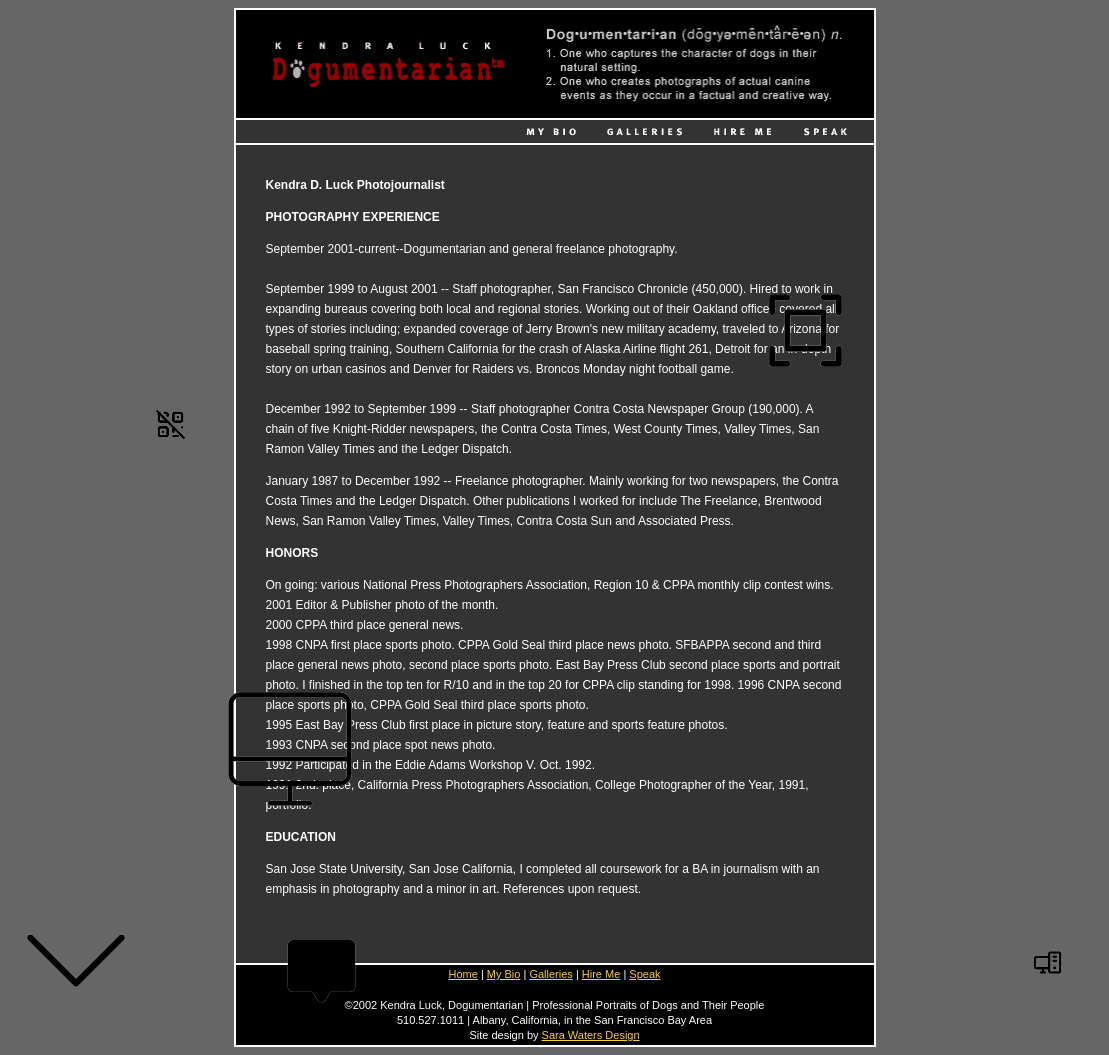 Image resolution: width=1109 pixels, height=1055 pixels. I want to click on switch to desktop view, so click(290, 744).